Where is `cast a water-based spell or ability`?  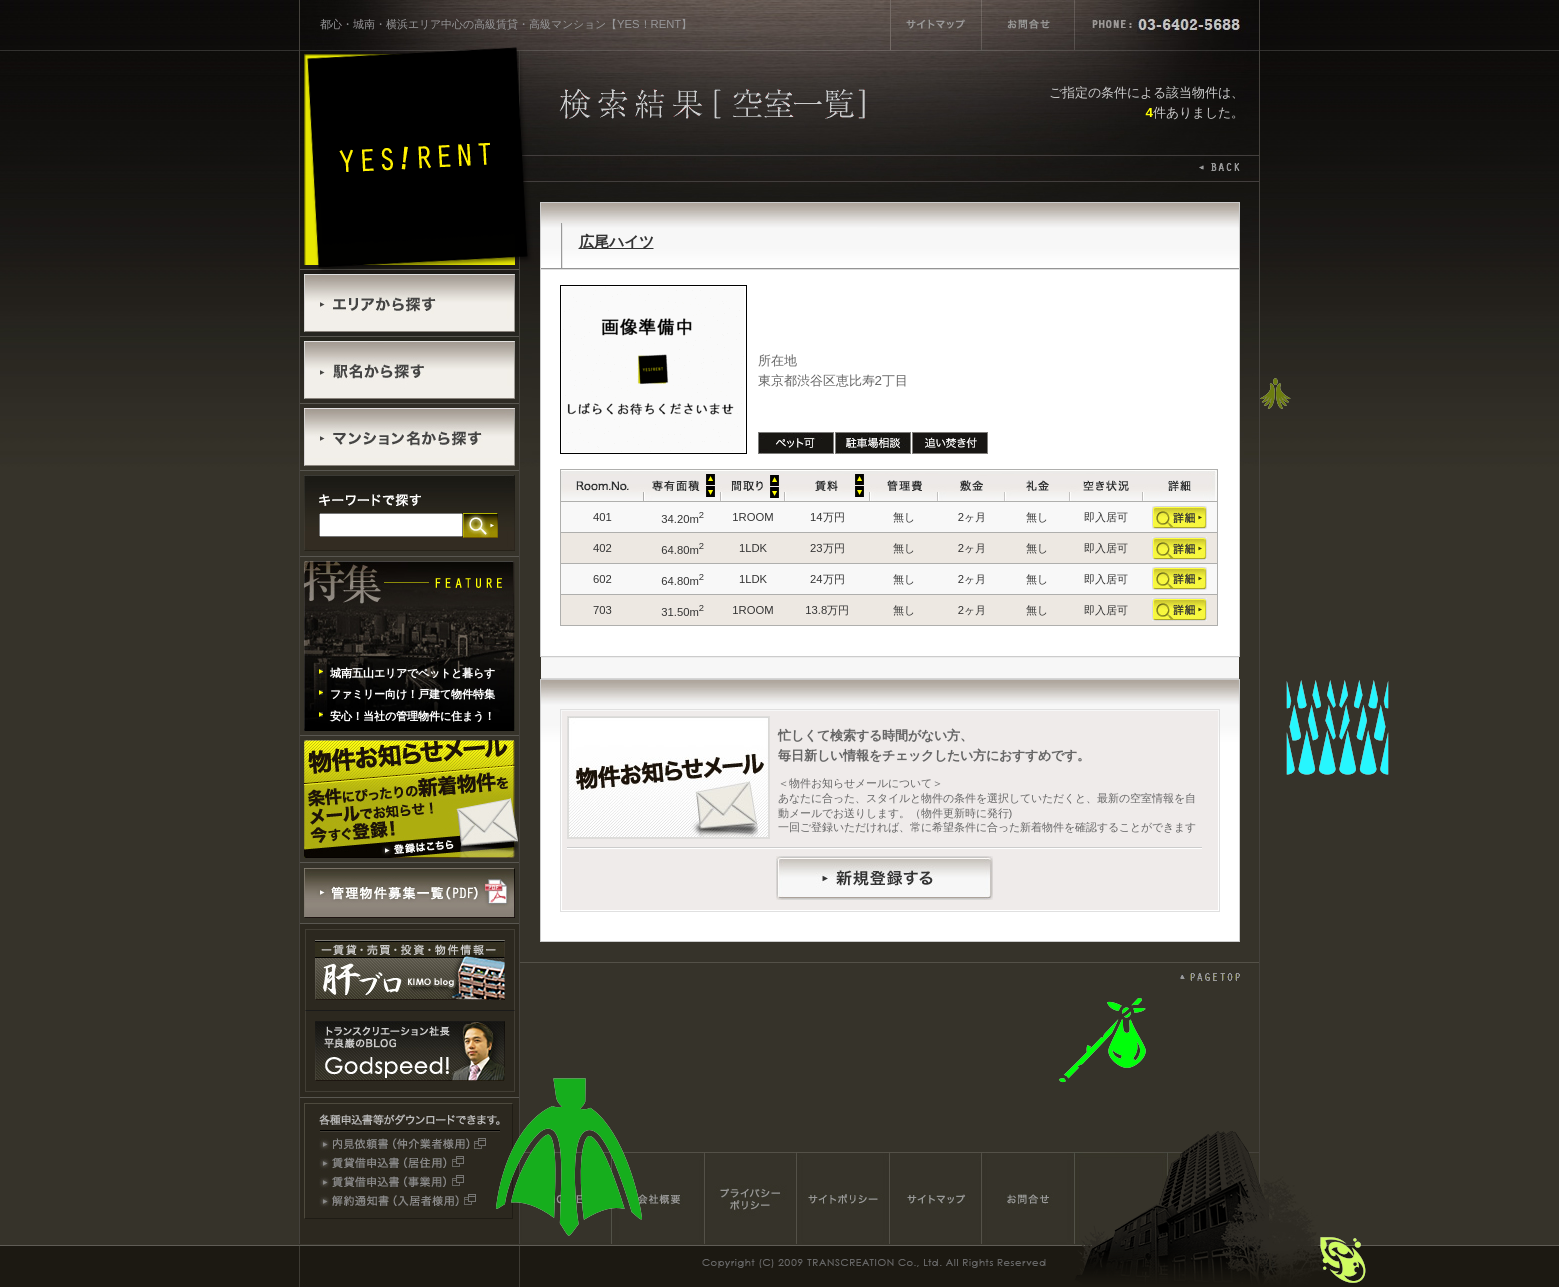
cast a water-based spell or ability is located at coordinates (1343, 1260).